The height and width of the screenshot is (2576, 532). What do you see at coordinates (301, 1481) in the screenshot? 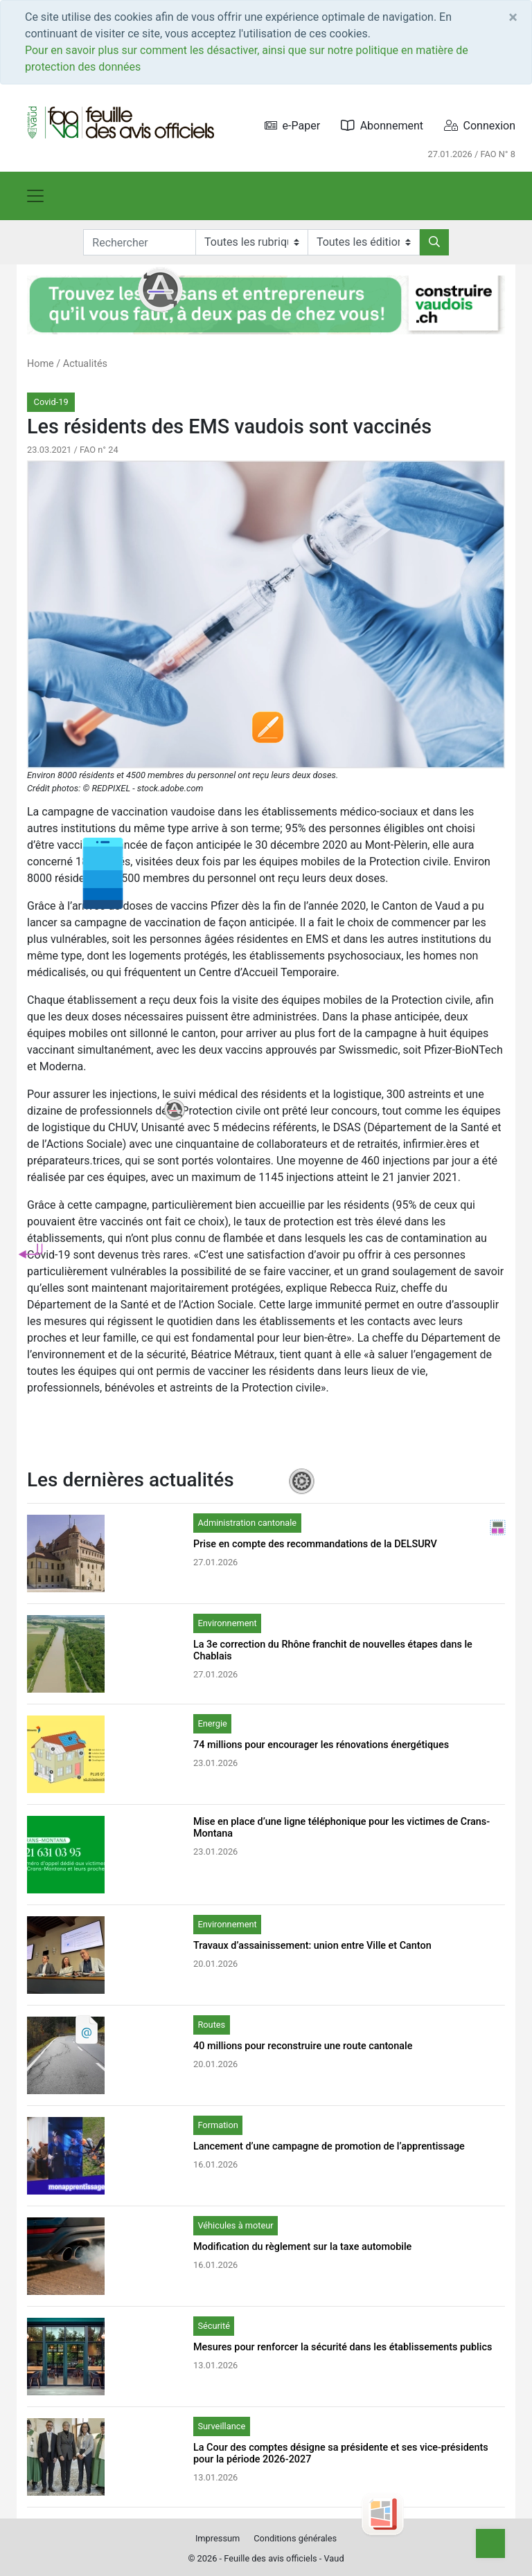
I see `open system settings` at bounding box center [301, 1481].